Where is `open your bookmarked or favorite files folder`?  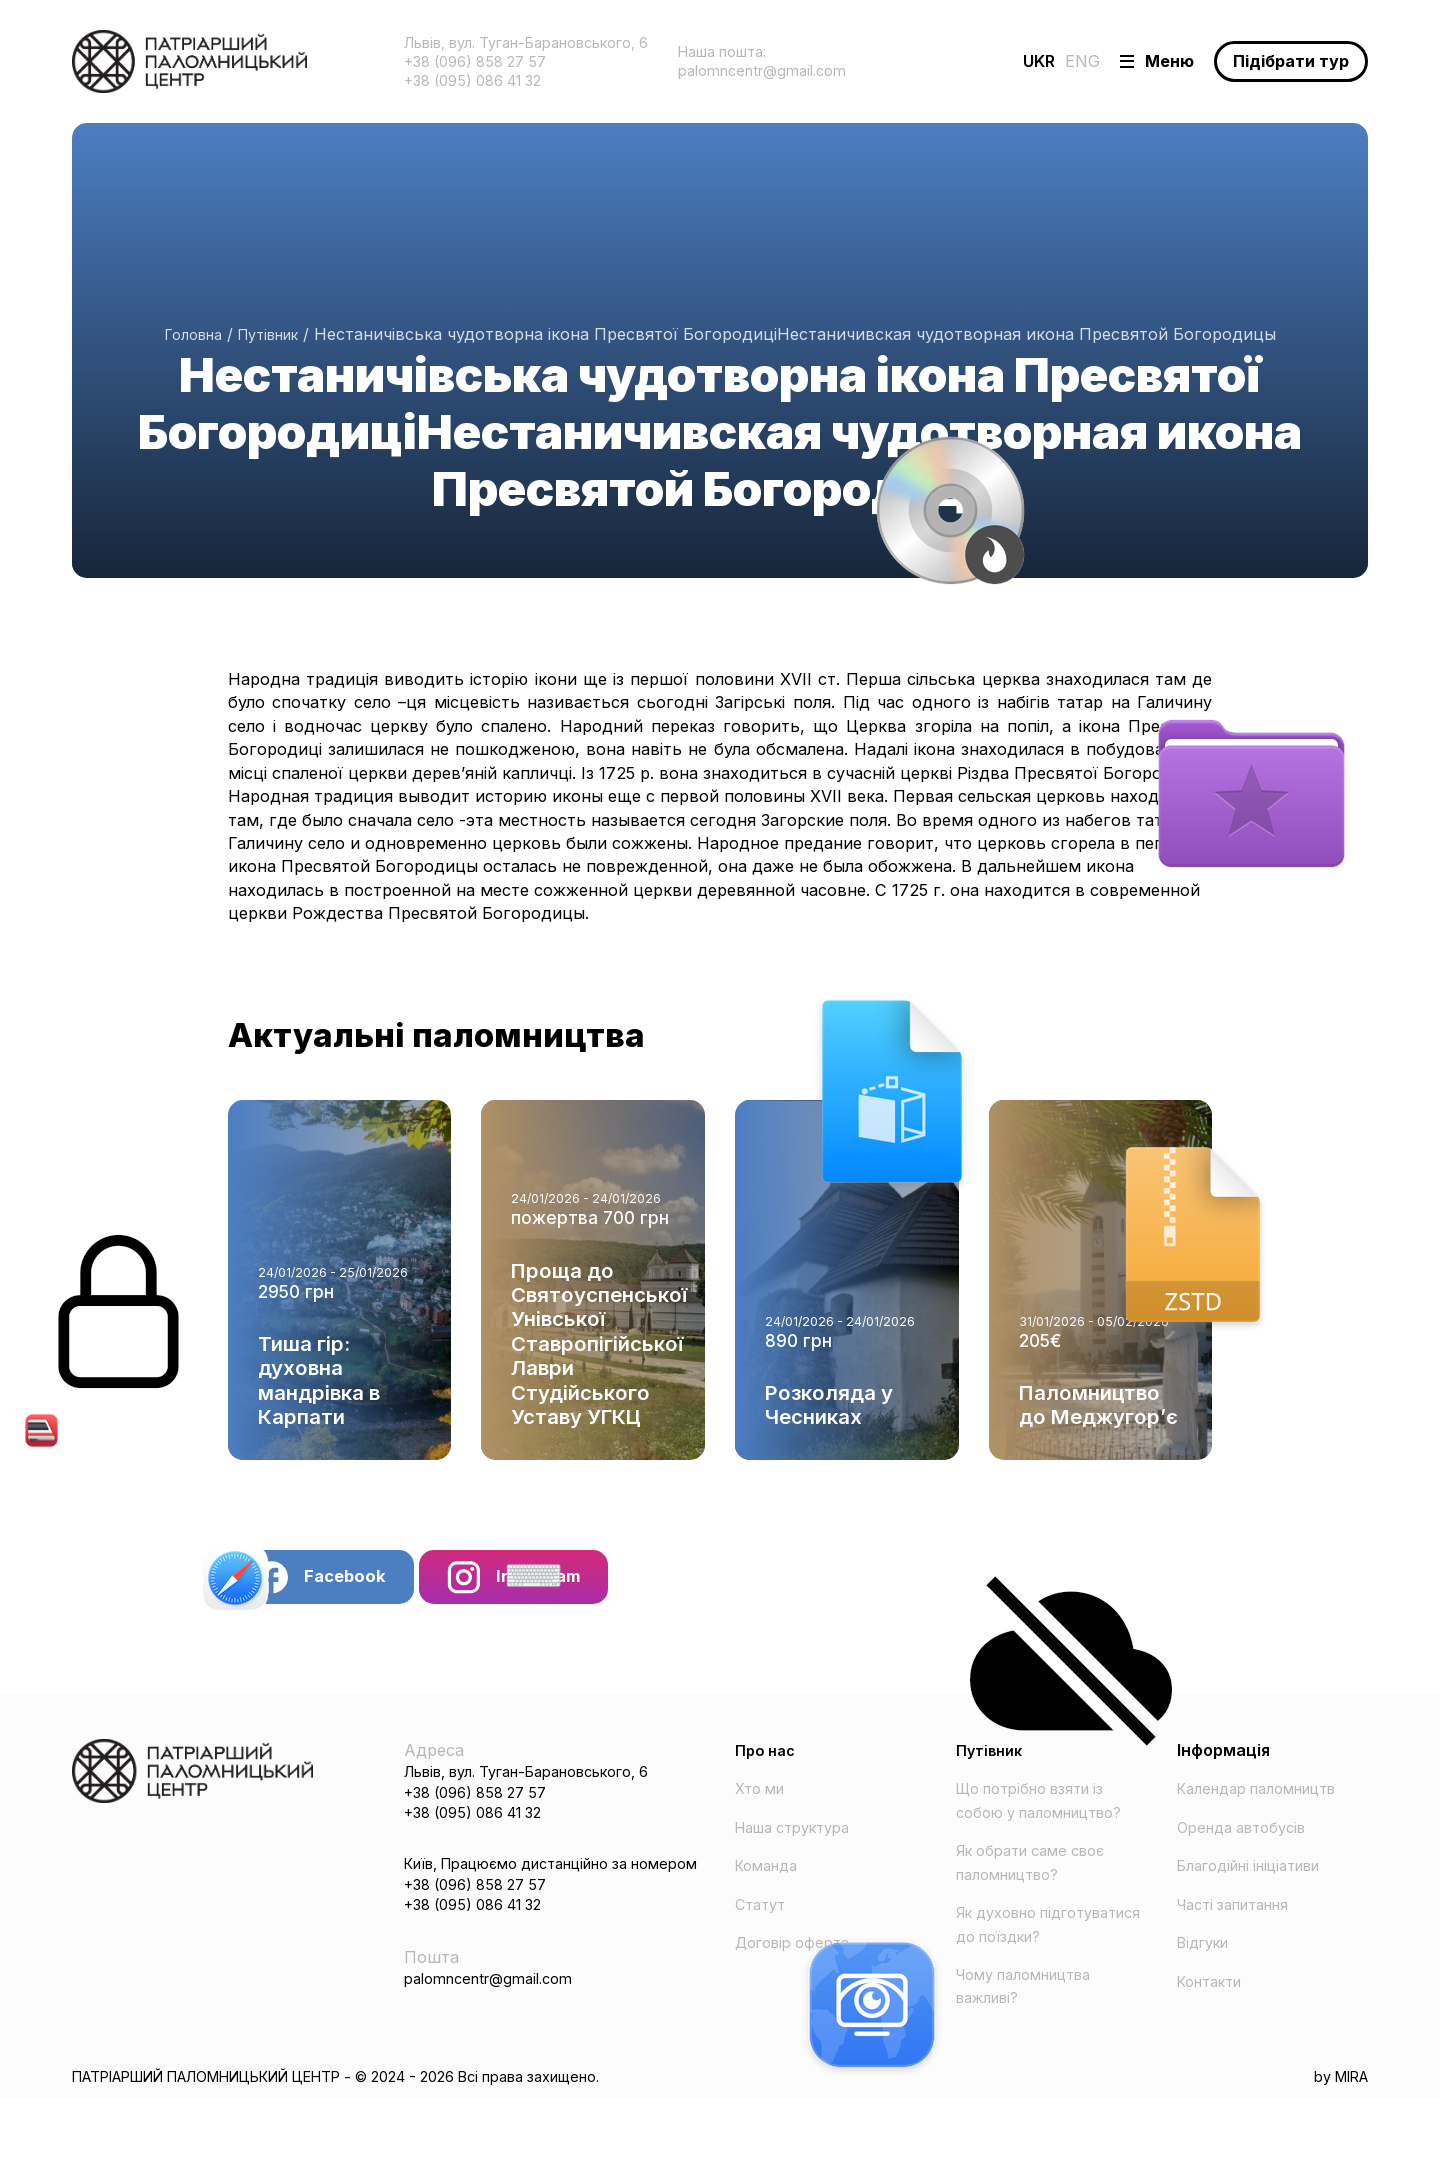
open your bookmarked or favorite files folder is located at coordinates (1251, 793).